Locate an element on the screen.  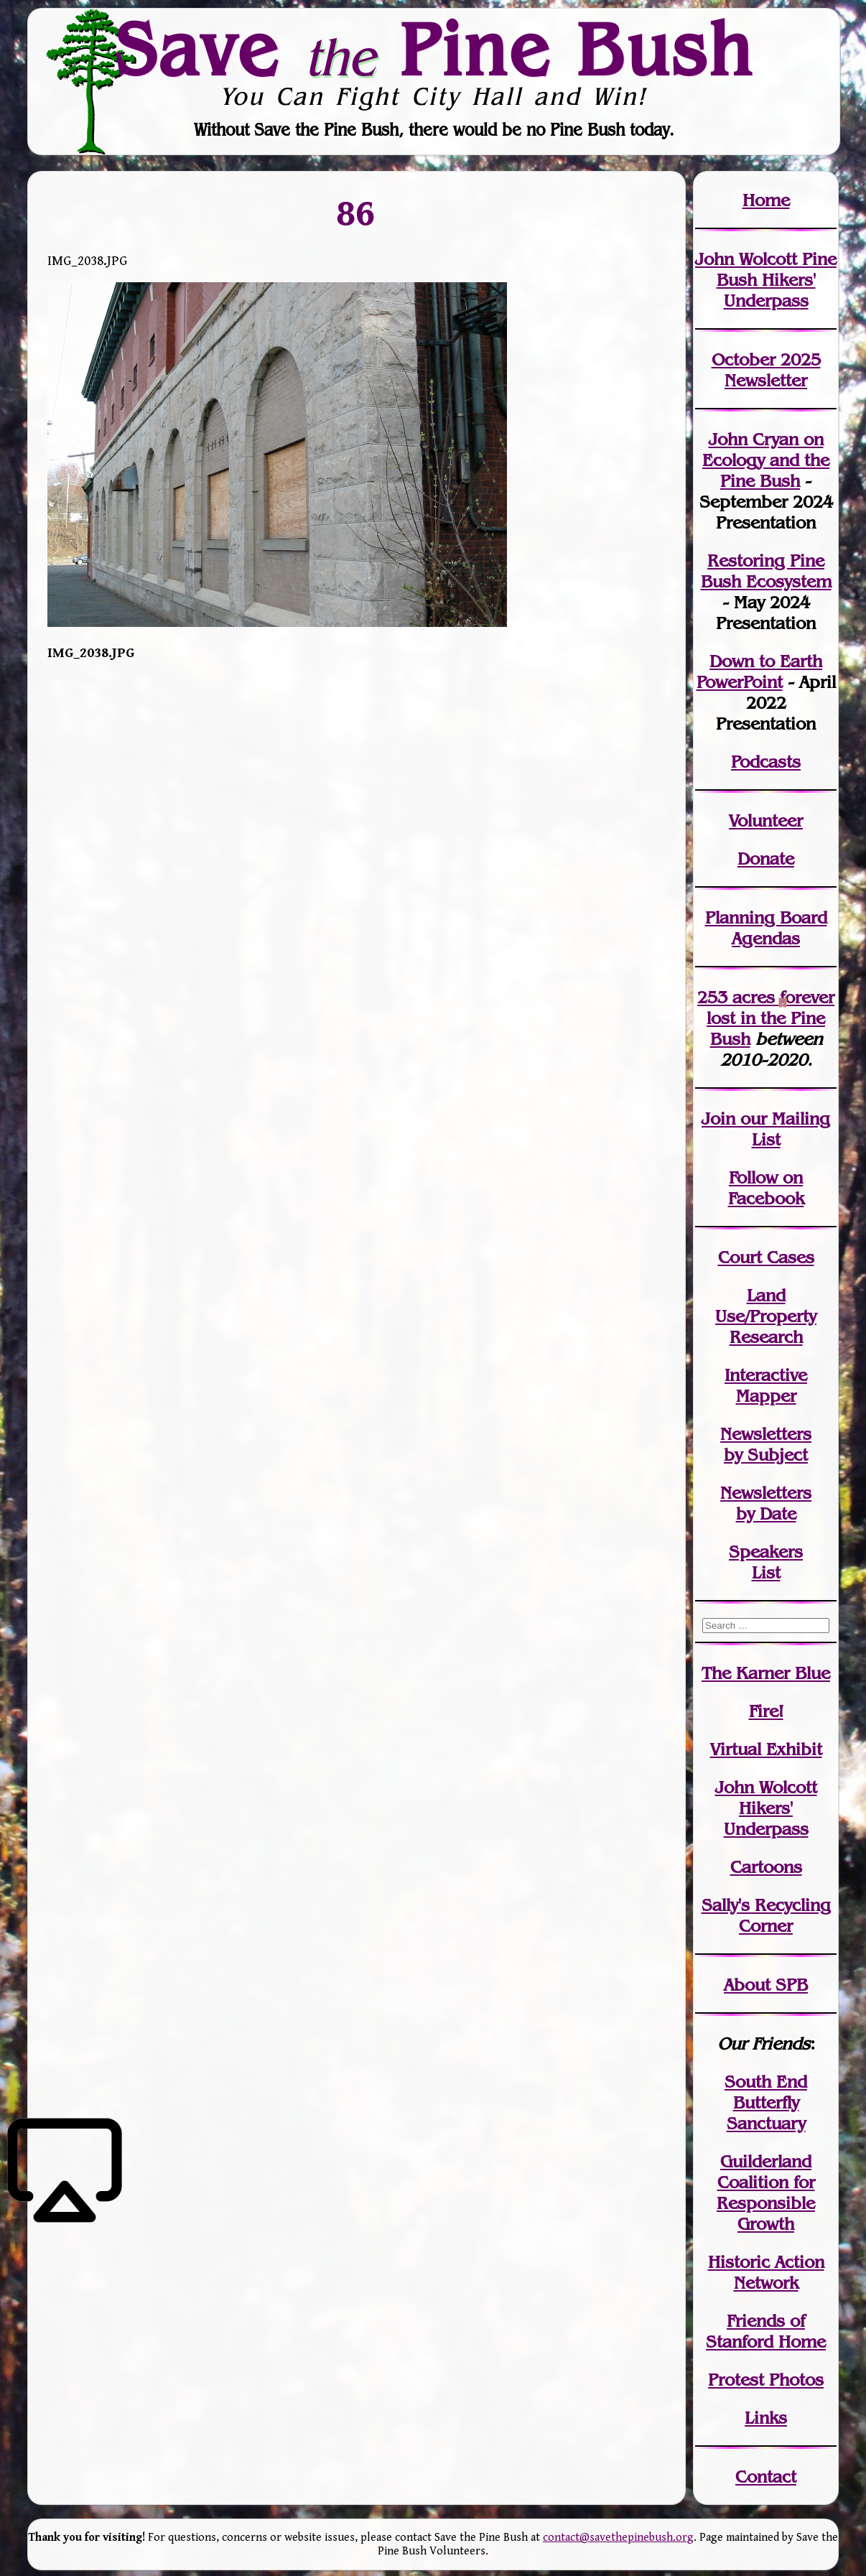
switch to column view layout is located at coordinates (783, 1003).